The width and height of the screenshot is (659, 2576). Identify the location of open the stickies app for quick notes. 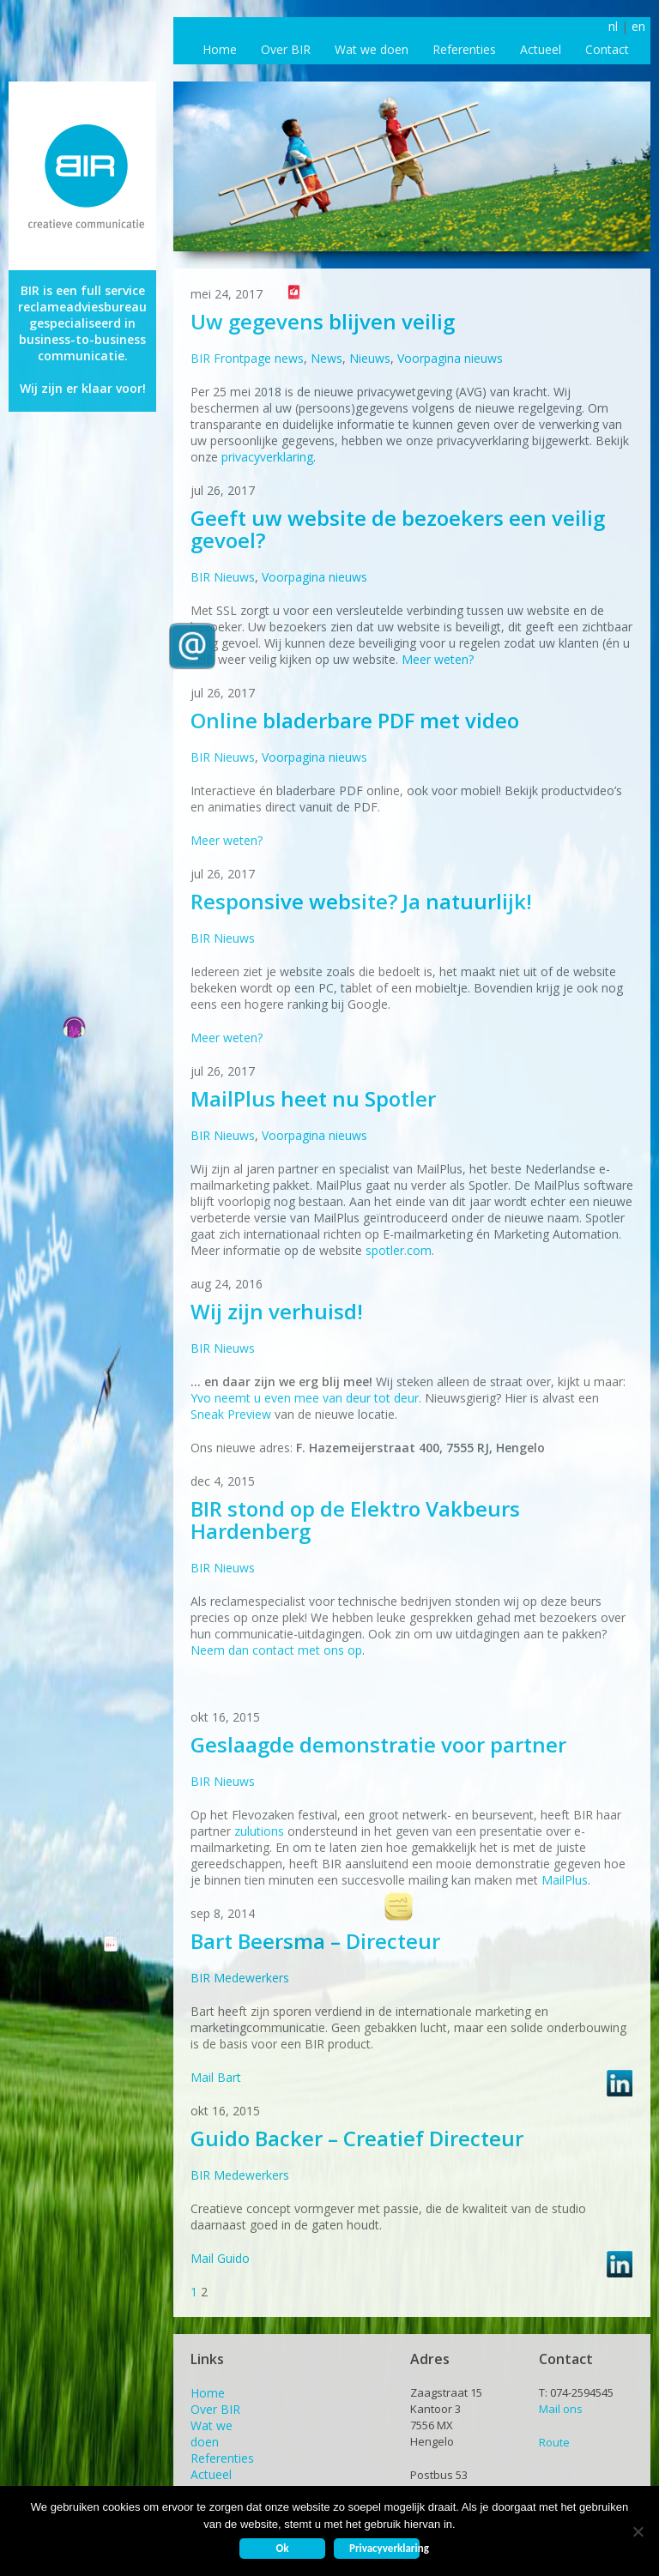
(398, 1906).